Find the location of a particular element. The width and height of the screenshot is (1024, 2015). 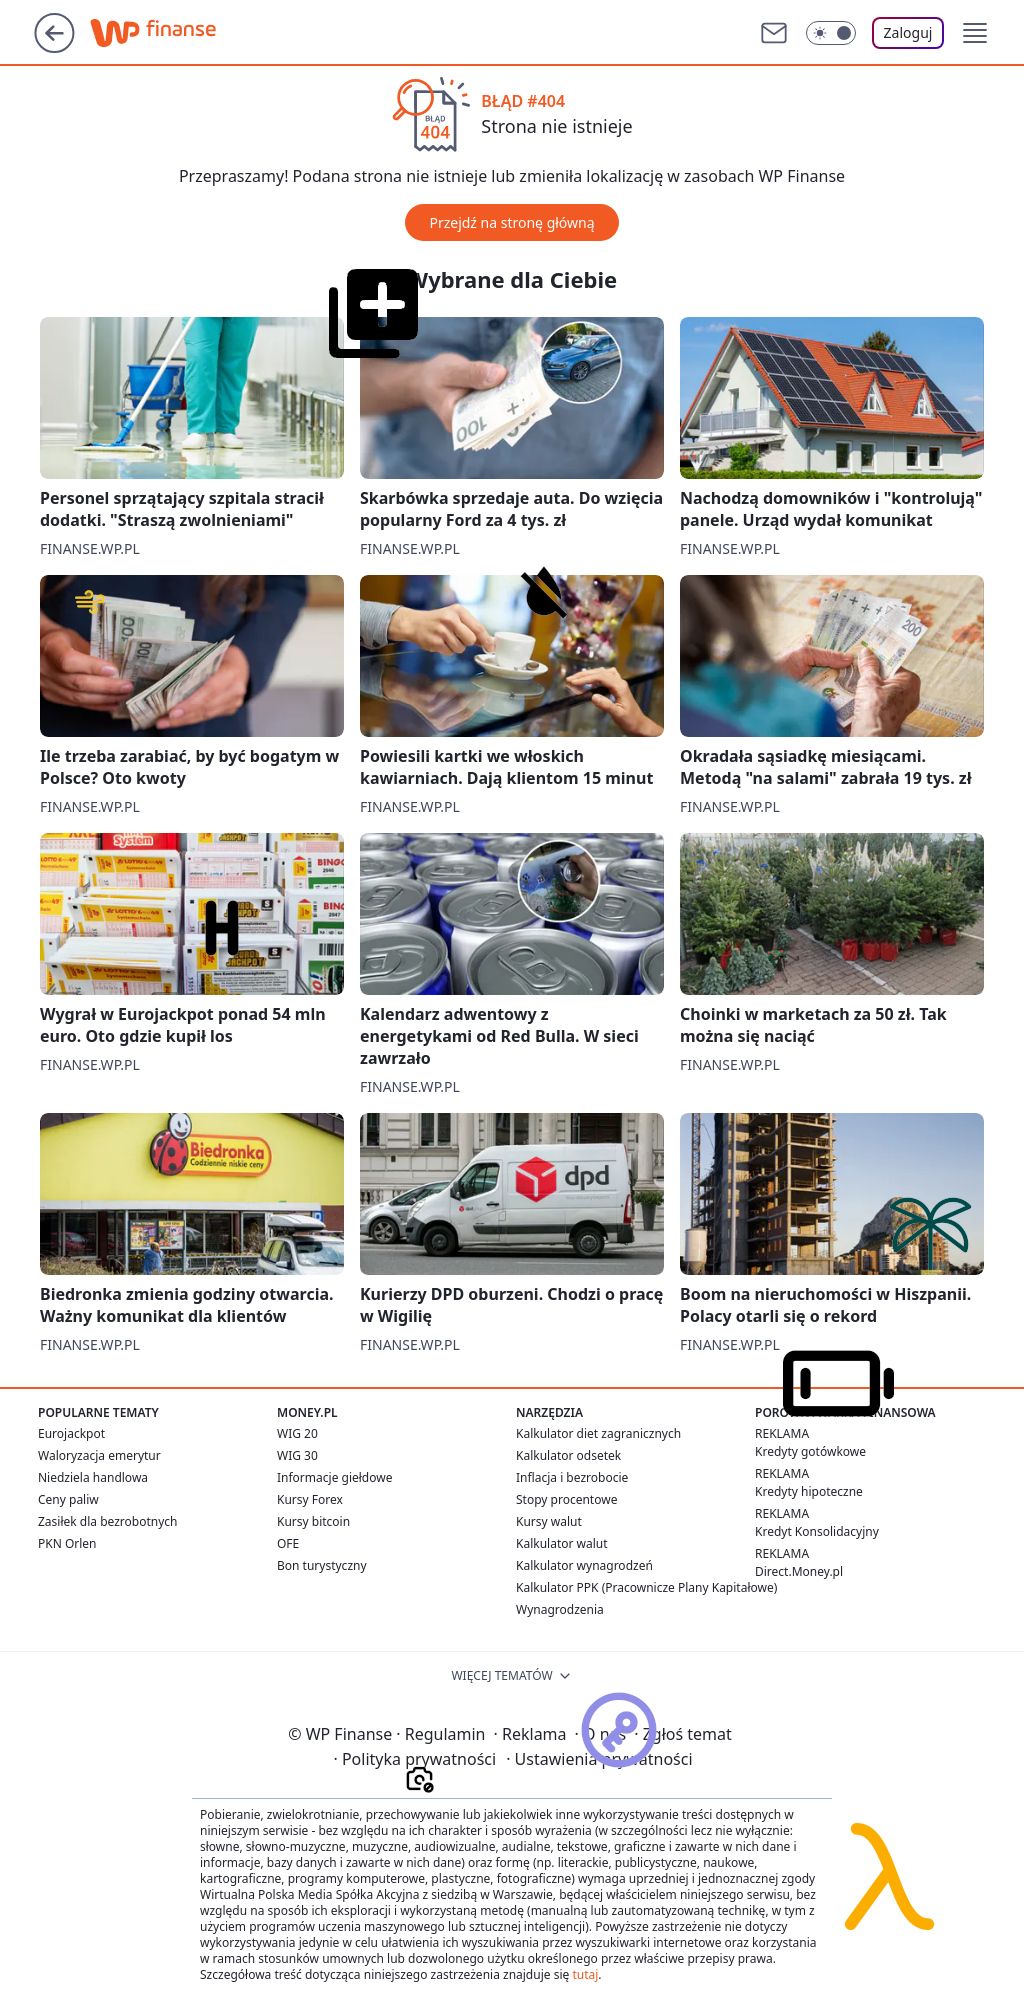

indicates low battery level is located at coordinates (838, 1383).